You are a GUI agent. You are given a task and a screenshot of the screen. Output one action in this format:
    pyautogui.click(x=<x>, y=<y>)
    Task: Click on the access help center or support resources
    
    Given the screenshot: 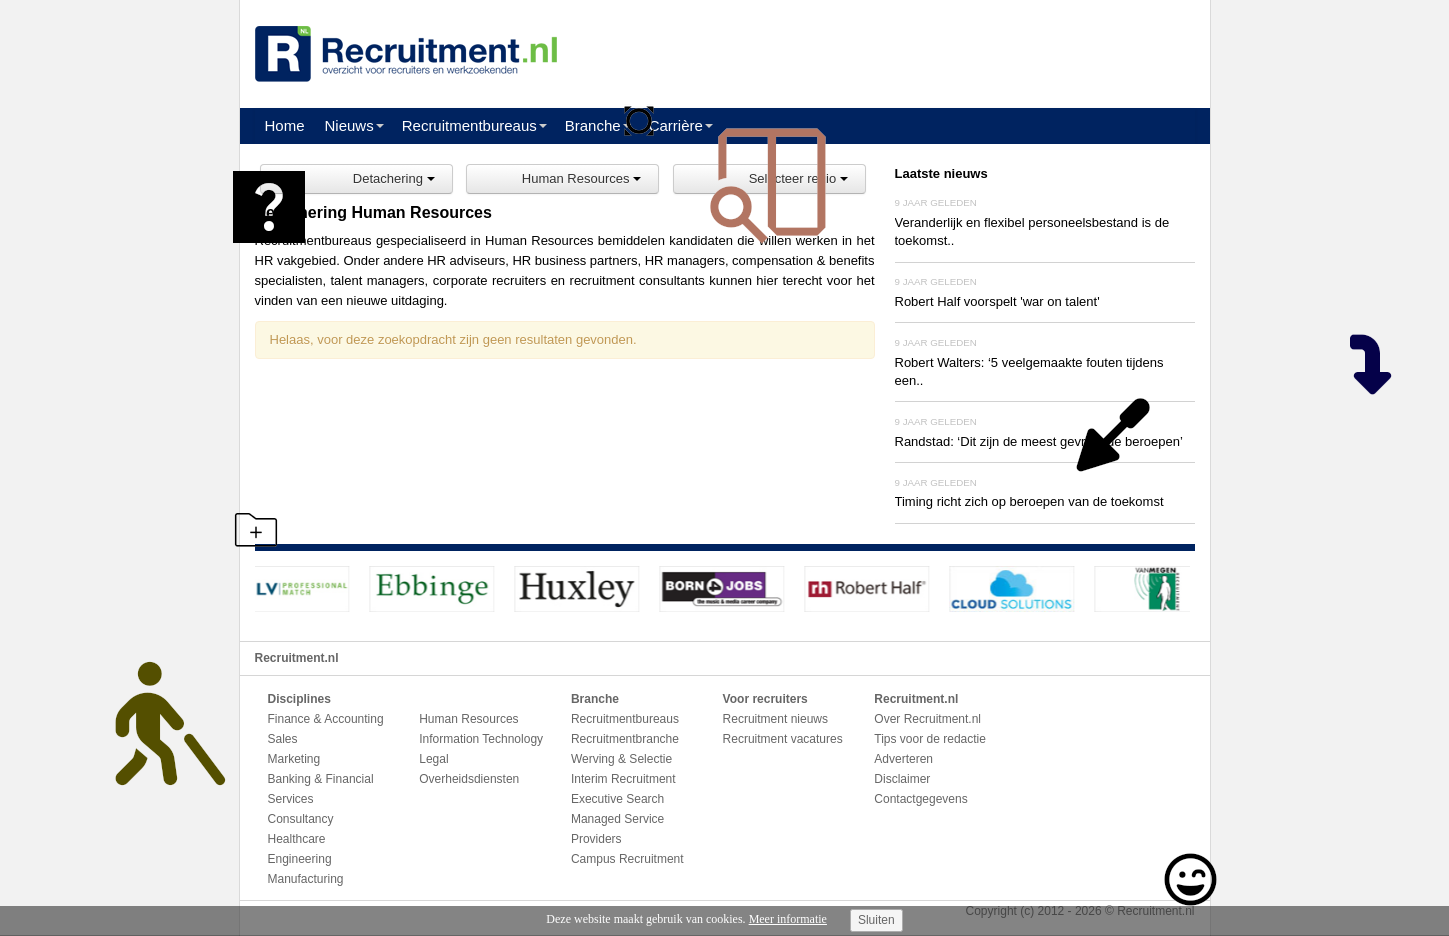 What is the action you would take?
    pyautogui.click(x=269, y=207)
    